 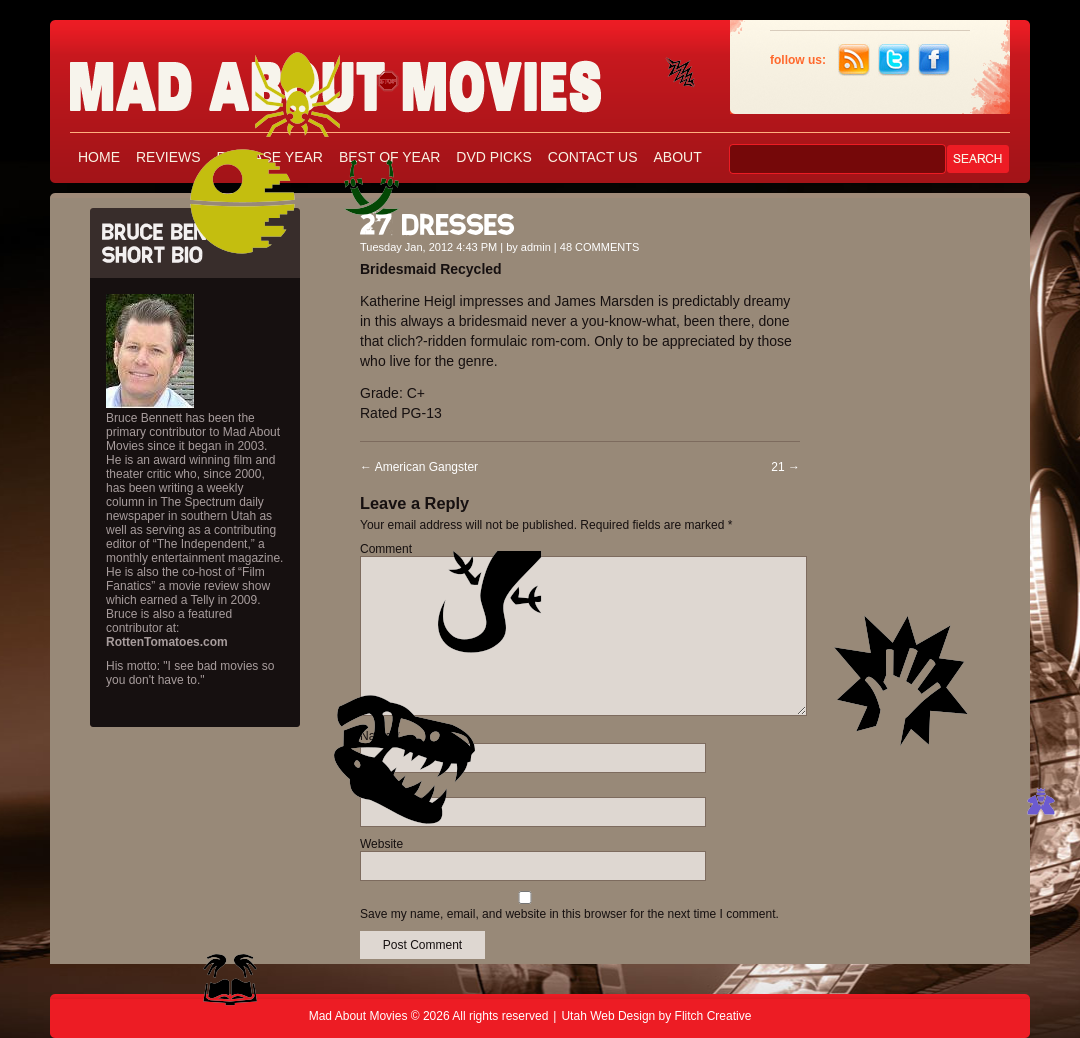 What do you see at coordinates (242, 201) in the screenshot?
I see `Death Star icon from Star Wars franchise` at bounding box center [242, 201].